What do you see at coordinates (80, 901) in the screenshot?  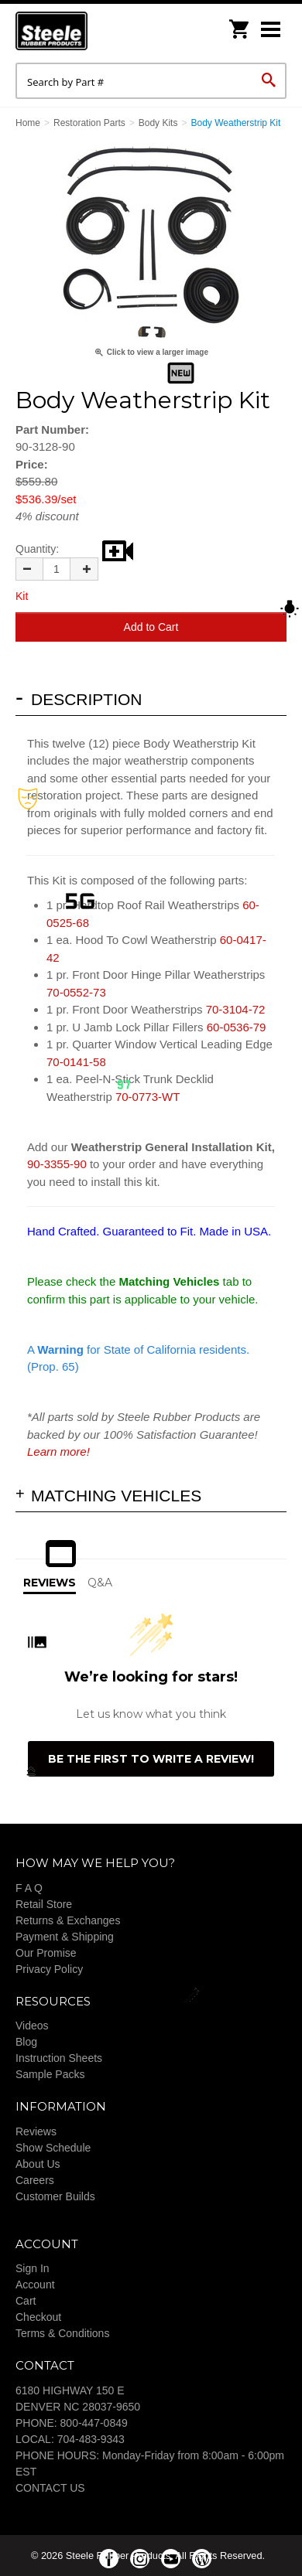 I see `indicates 5G network connectivity` at bounding box center [80, 901].